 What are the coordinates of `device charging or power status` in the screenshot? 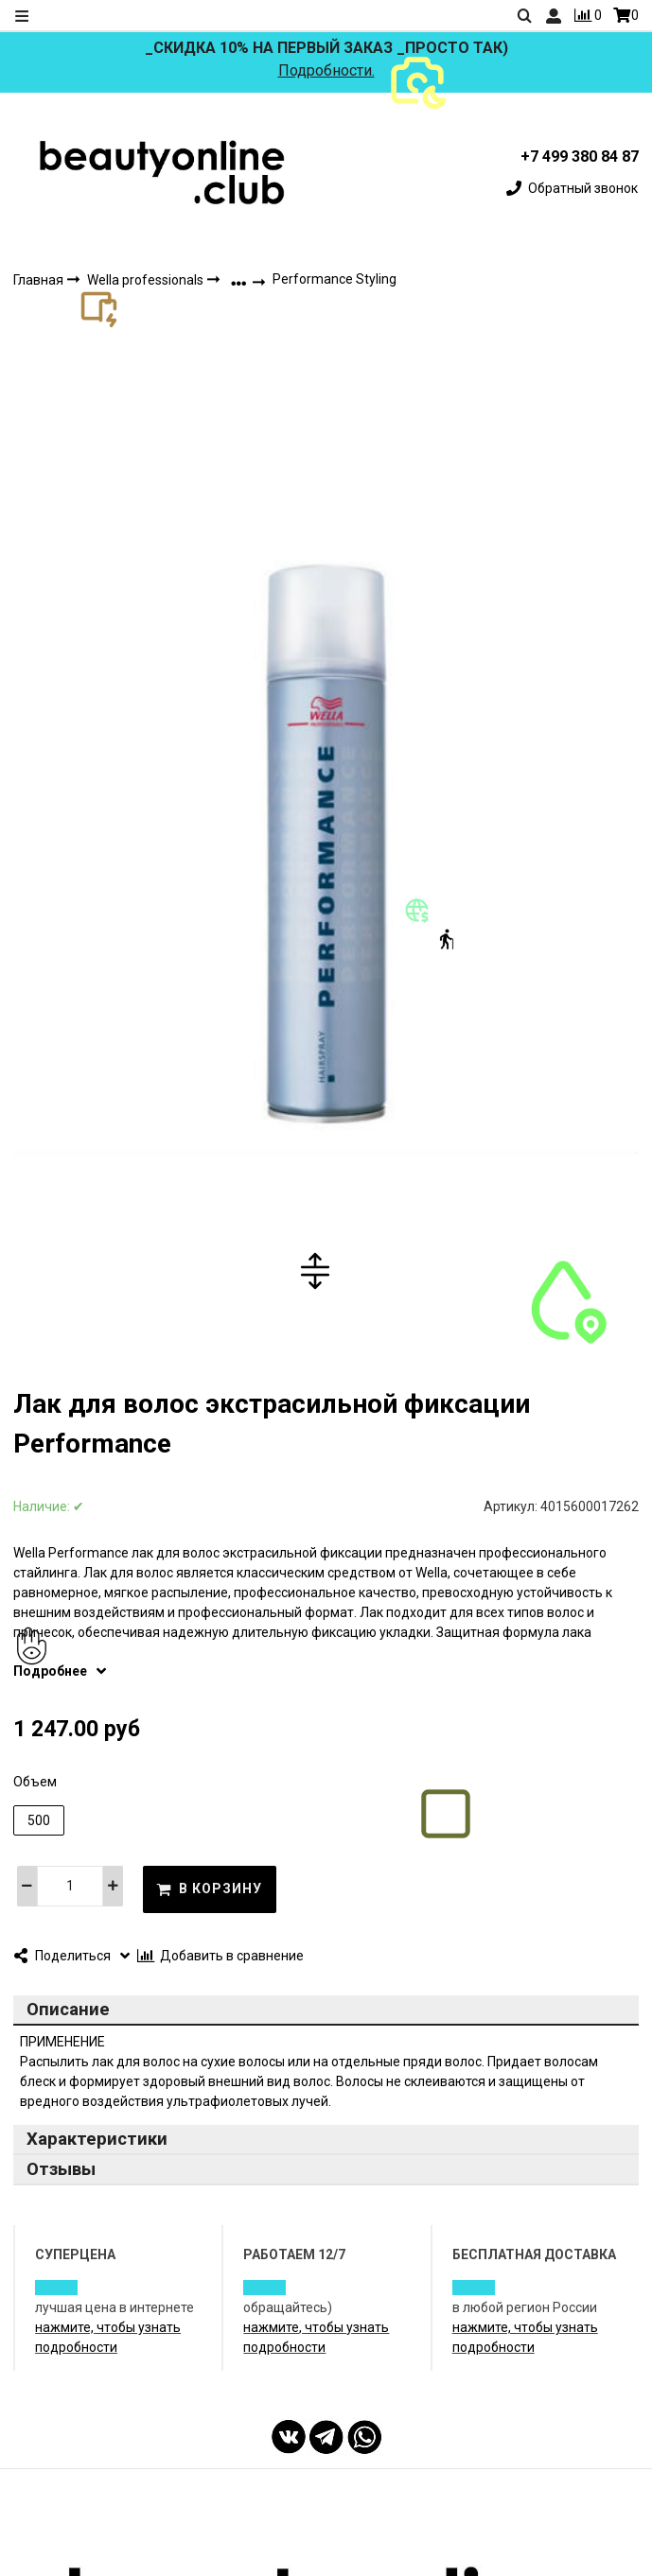 It's located at (98, 307).